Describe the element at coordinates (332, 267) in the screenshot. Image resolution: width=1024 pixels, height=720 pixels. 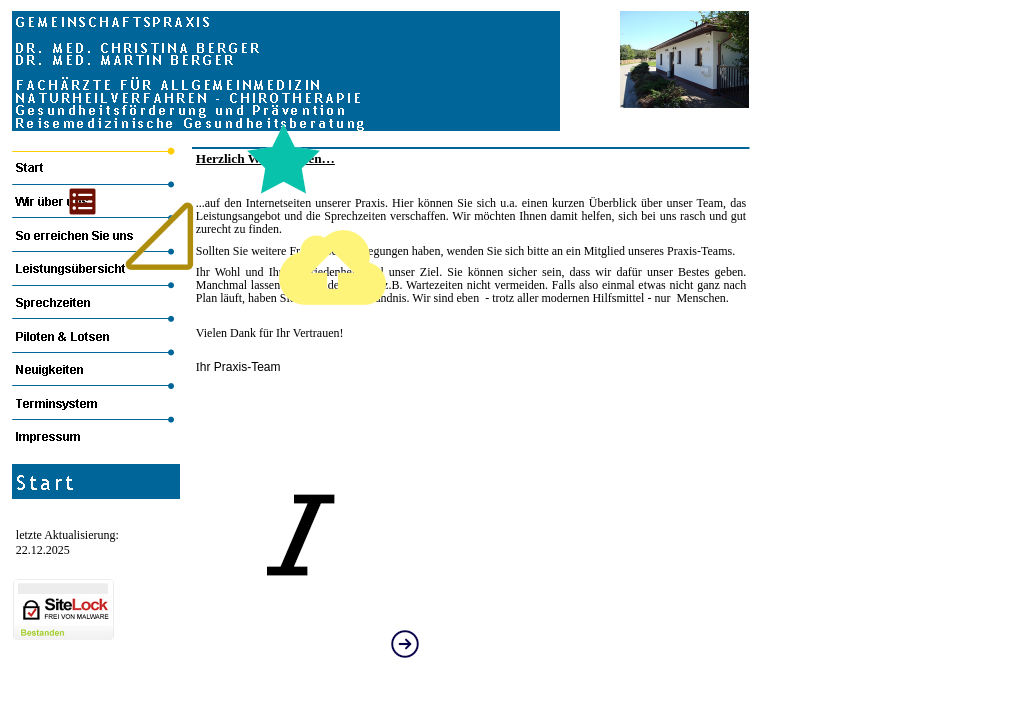
I see `upload file to cloud storage` at that location.